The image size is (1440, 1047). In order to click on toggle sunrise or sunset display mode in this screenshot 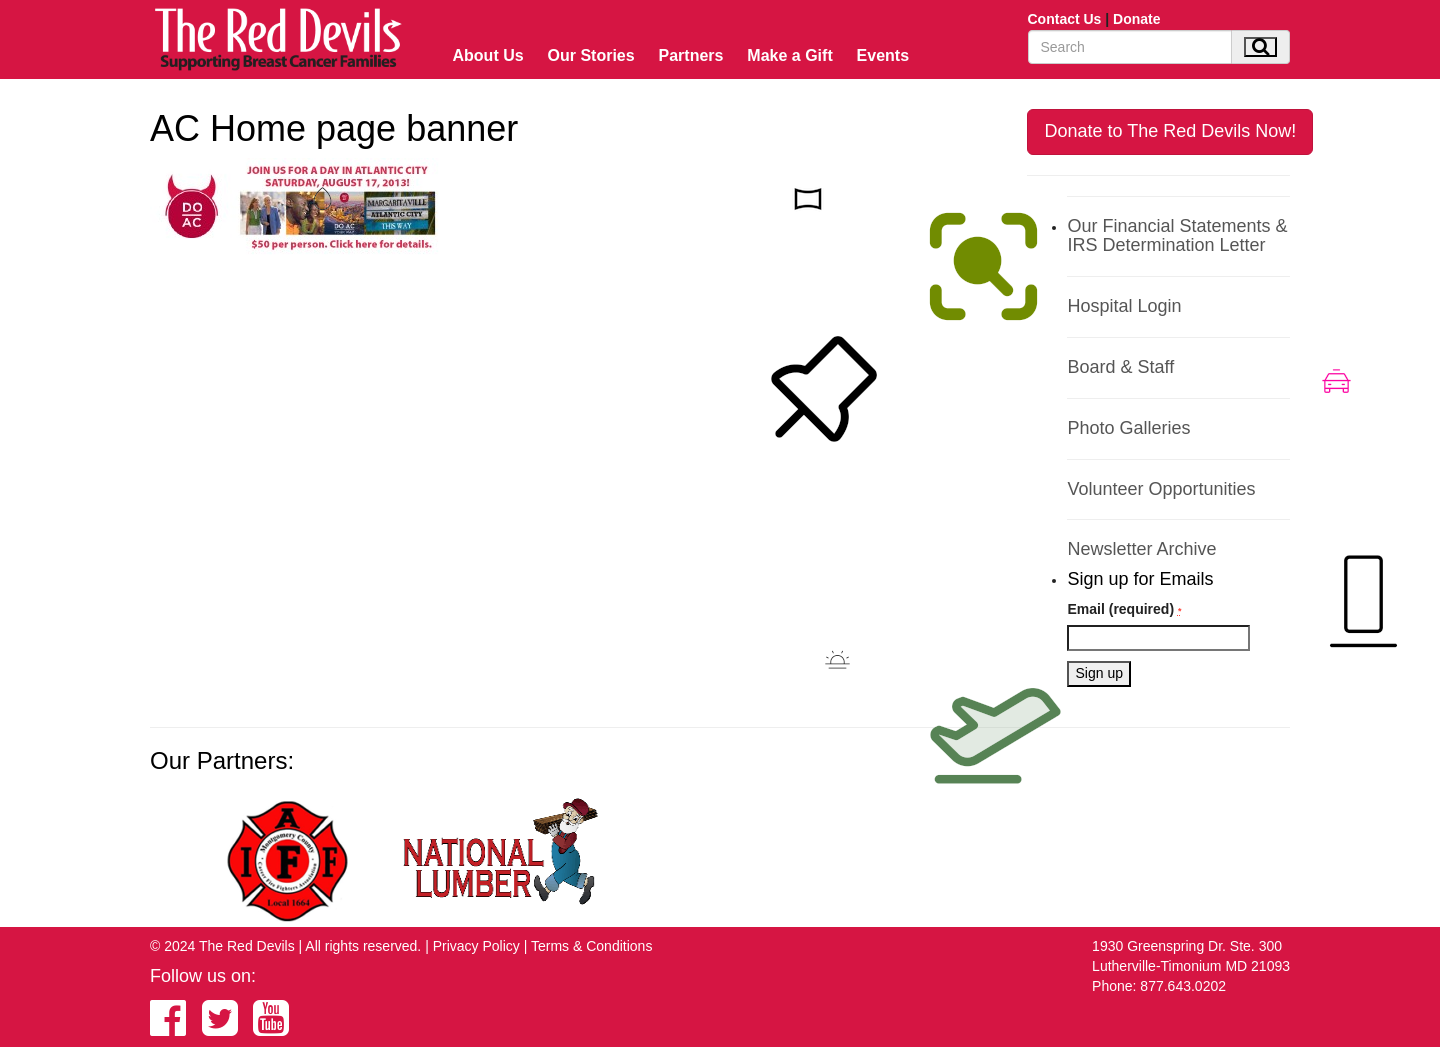, I will do `click(837, 660)`.